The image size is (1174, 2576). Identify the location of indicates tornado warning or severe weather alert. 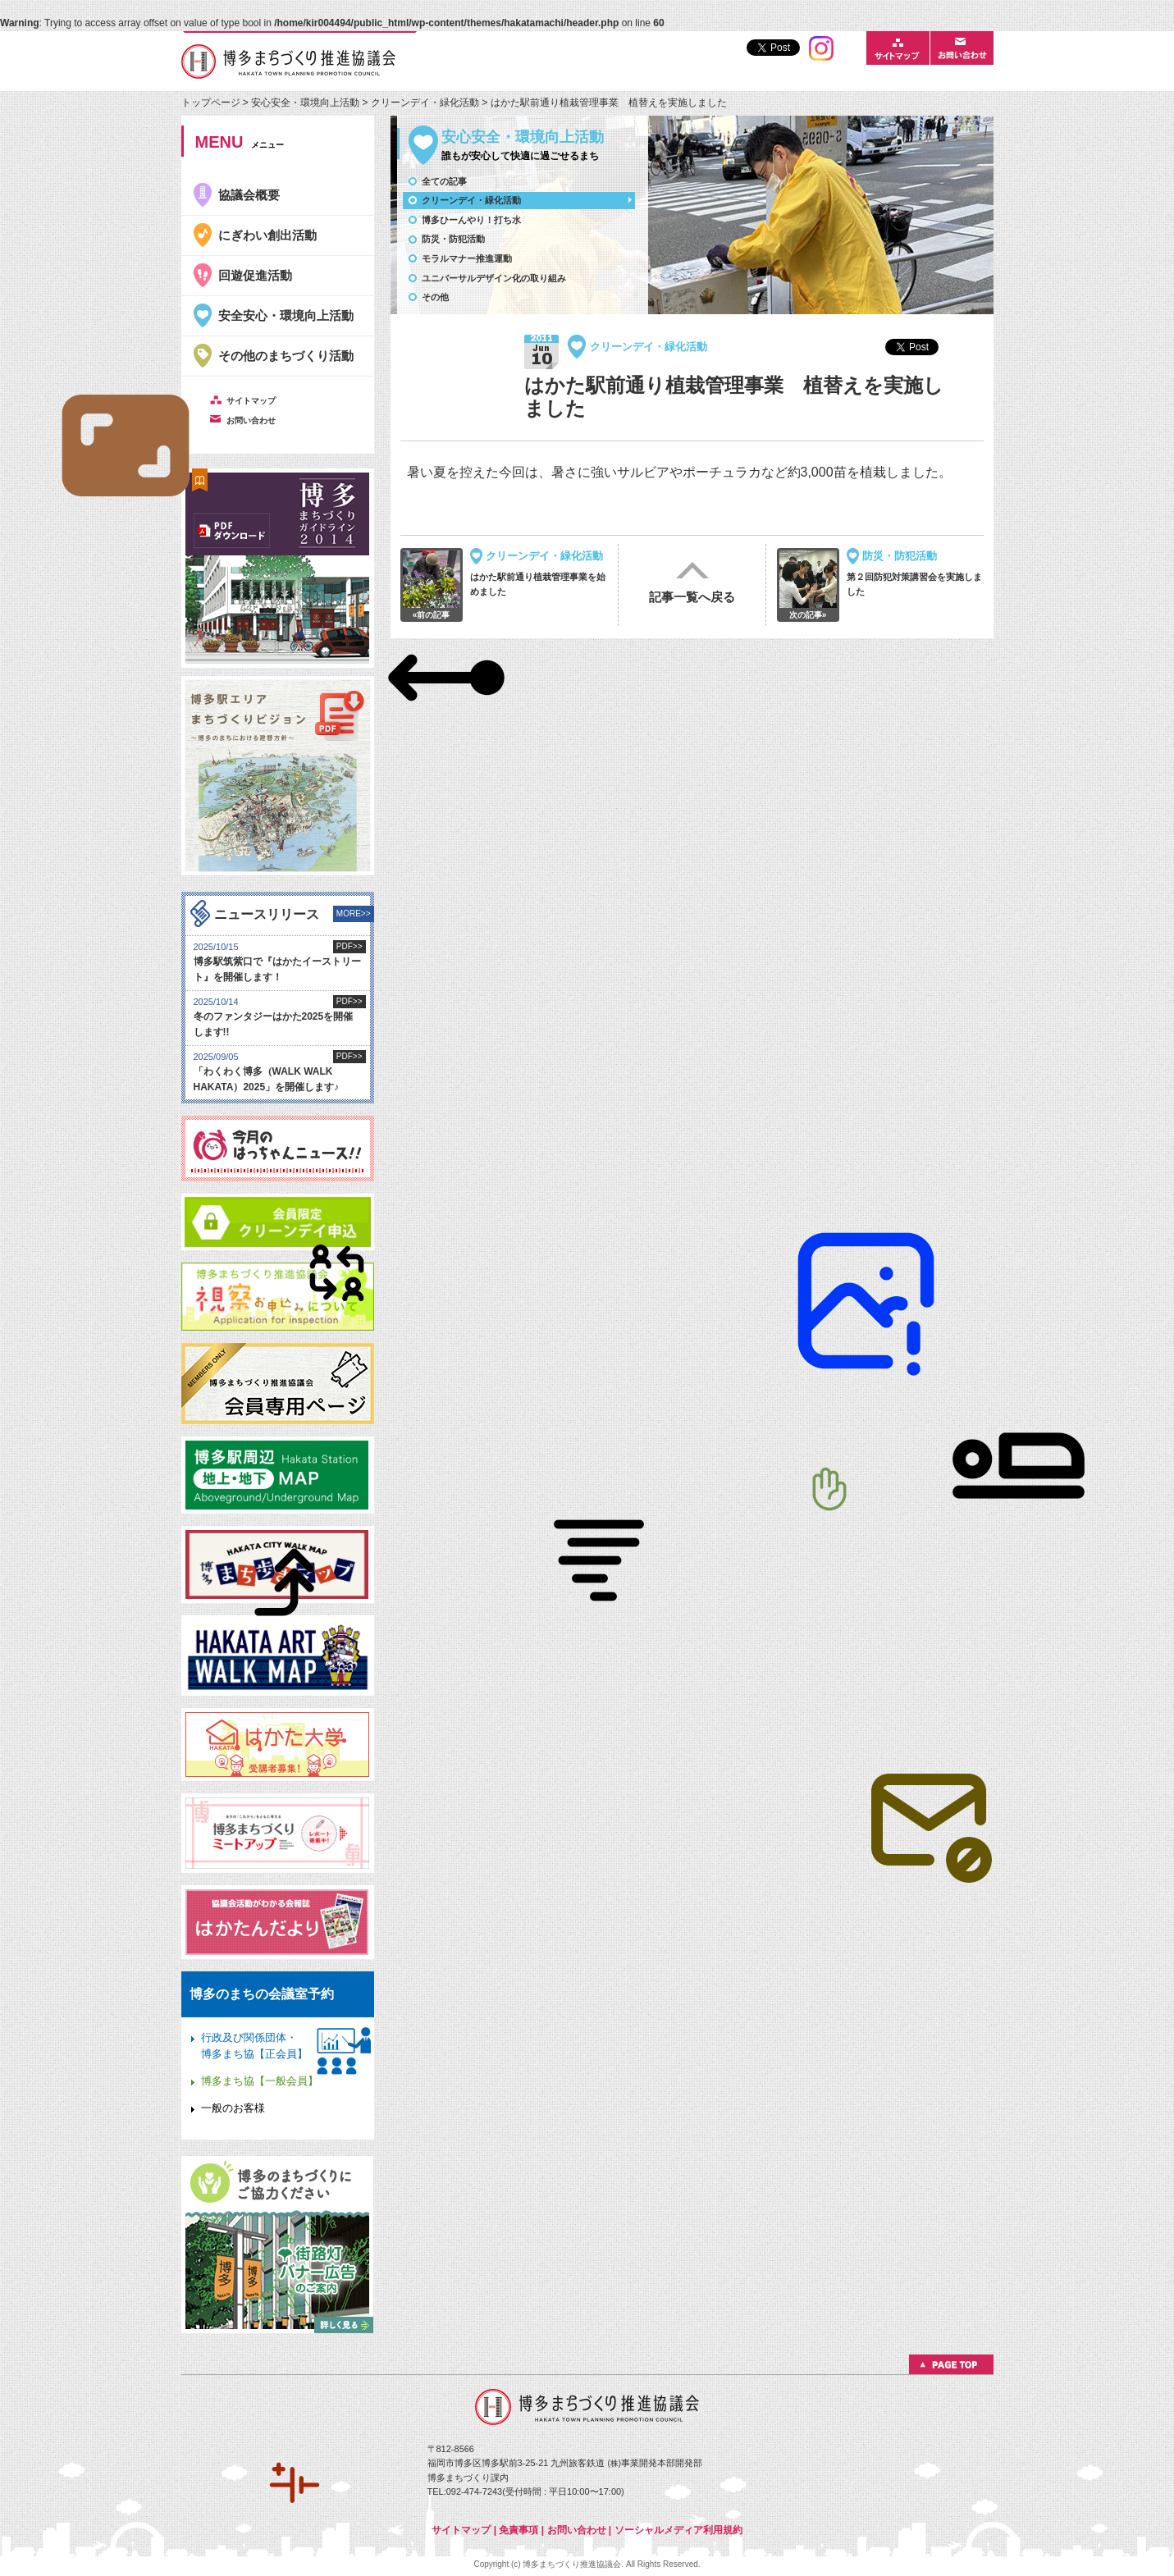
(599, 1560).